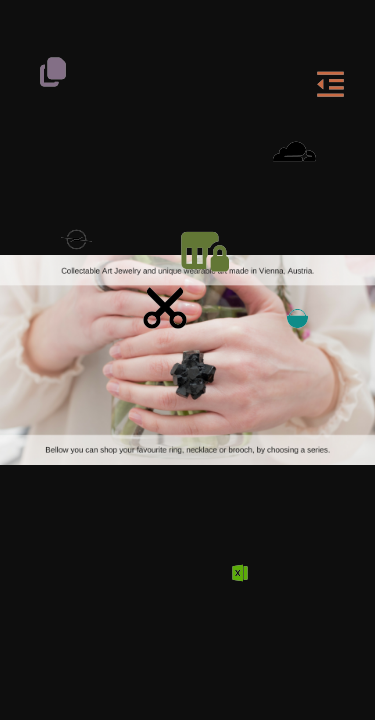 The image size is (375, 720). What do you see at coordinates (240, 573) in the screenshot?
I see `open or view an Excel spreadsheet file` at bounding box center [240, 573].